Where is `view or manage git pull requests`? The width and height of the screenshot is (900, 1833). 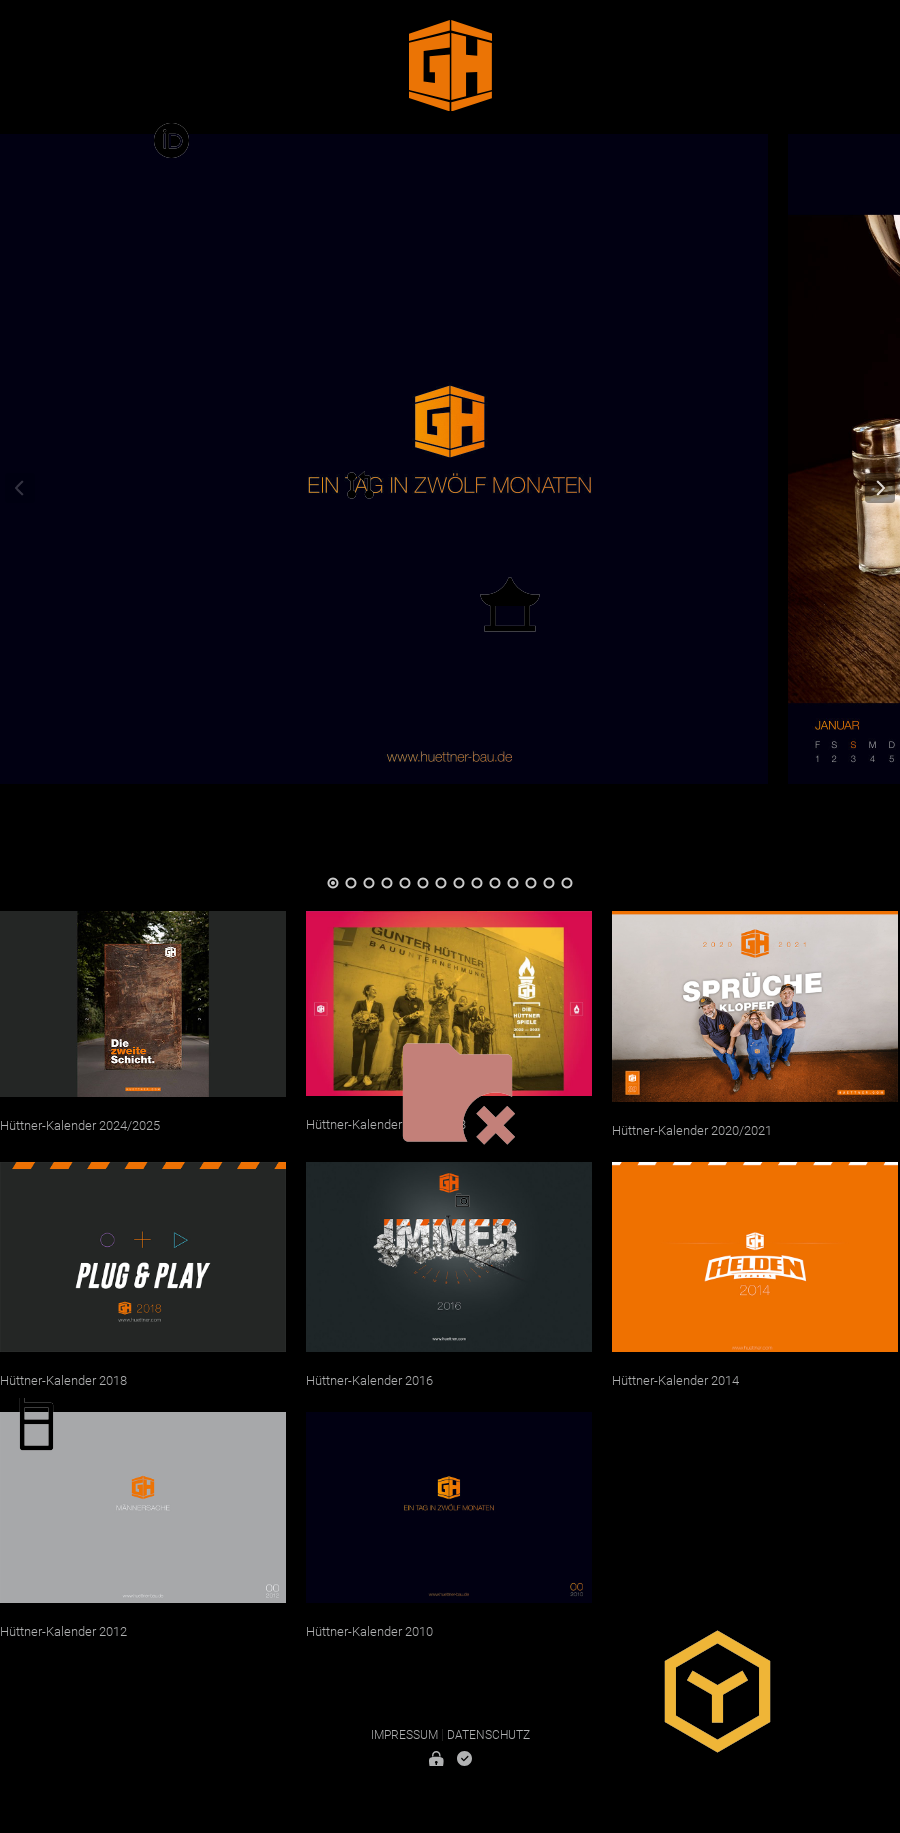
view or manage git pull requests is located at coordinates (360, 485).